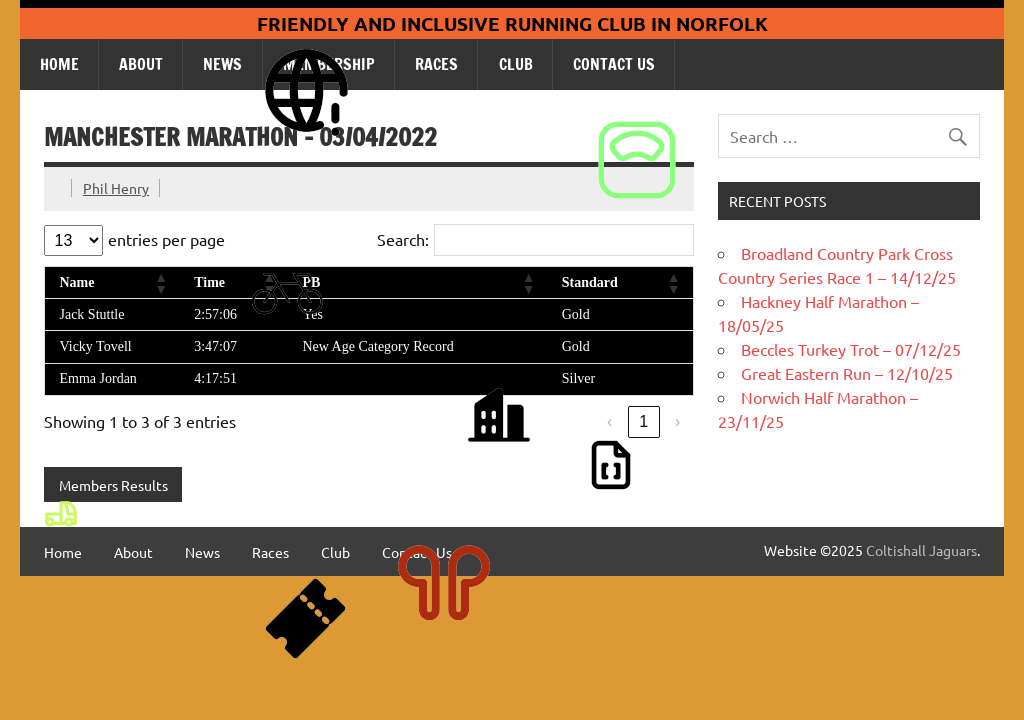 The height and width of the screenshot is (720, 1024). I want to click on track shipment or delivery status, so click(61, 514).